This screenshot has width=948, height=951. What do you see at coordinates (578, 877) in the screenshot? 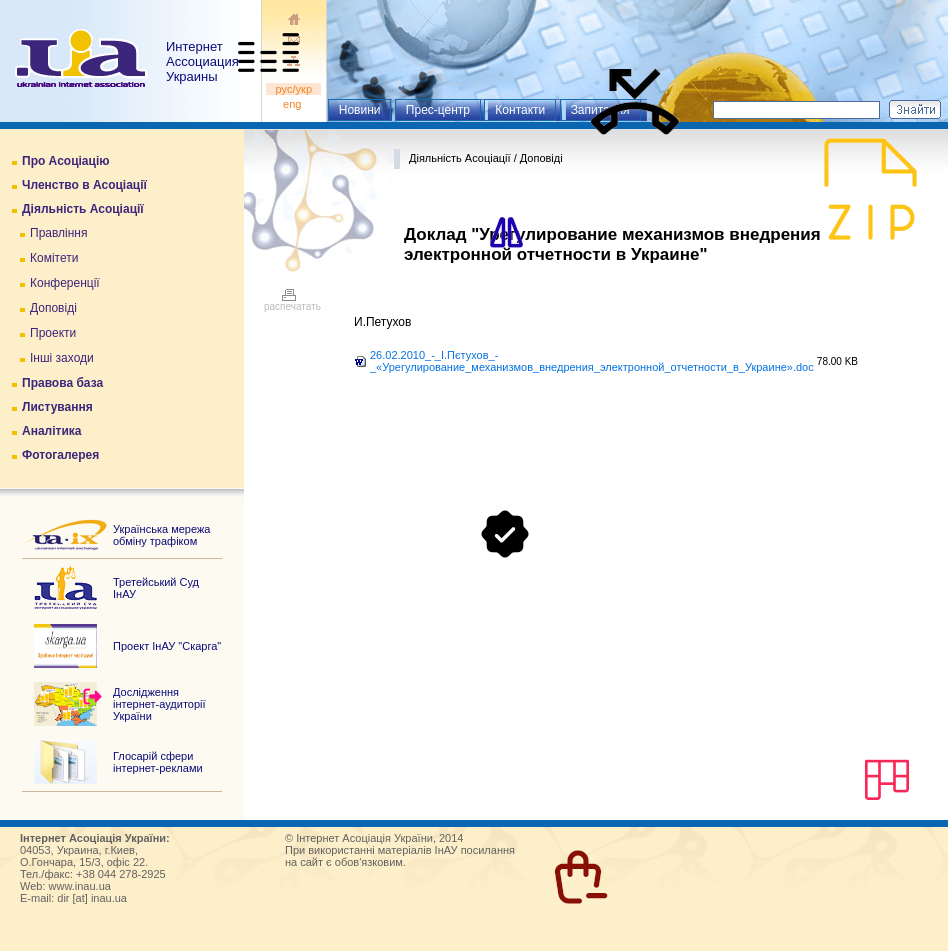
I see `remove an item from your shopping bag` at bounding box center [578, 877].